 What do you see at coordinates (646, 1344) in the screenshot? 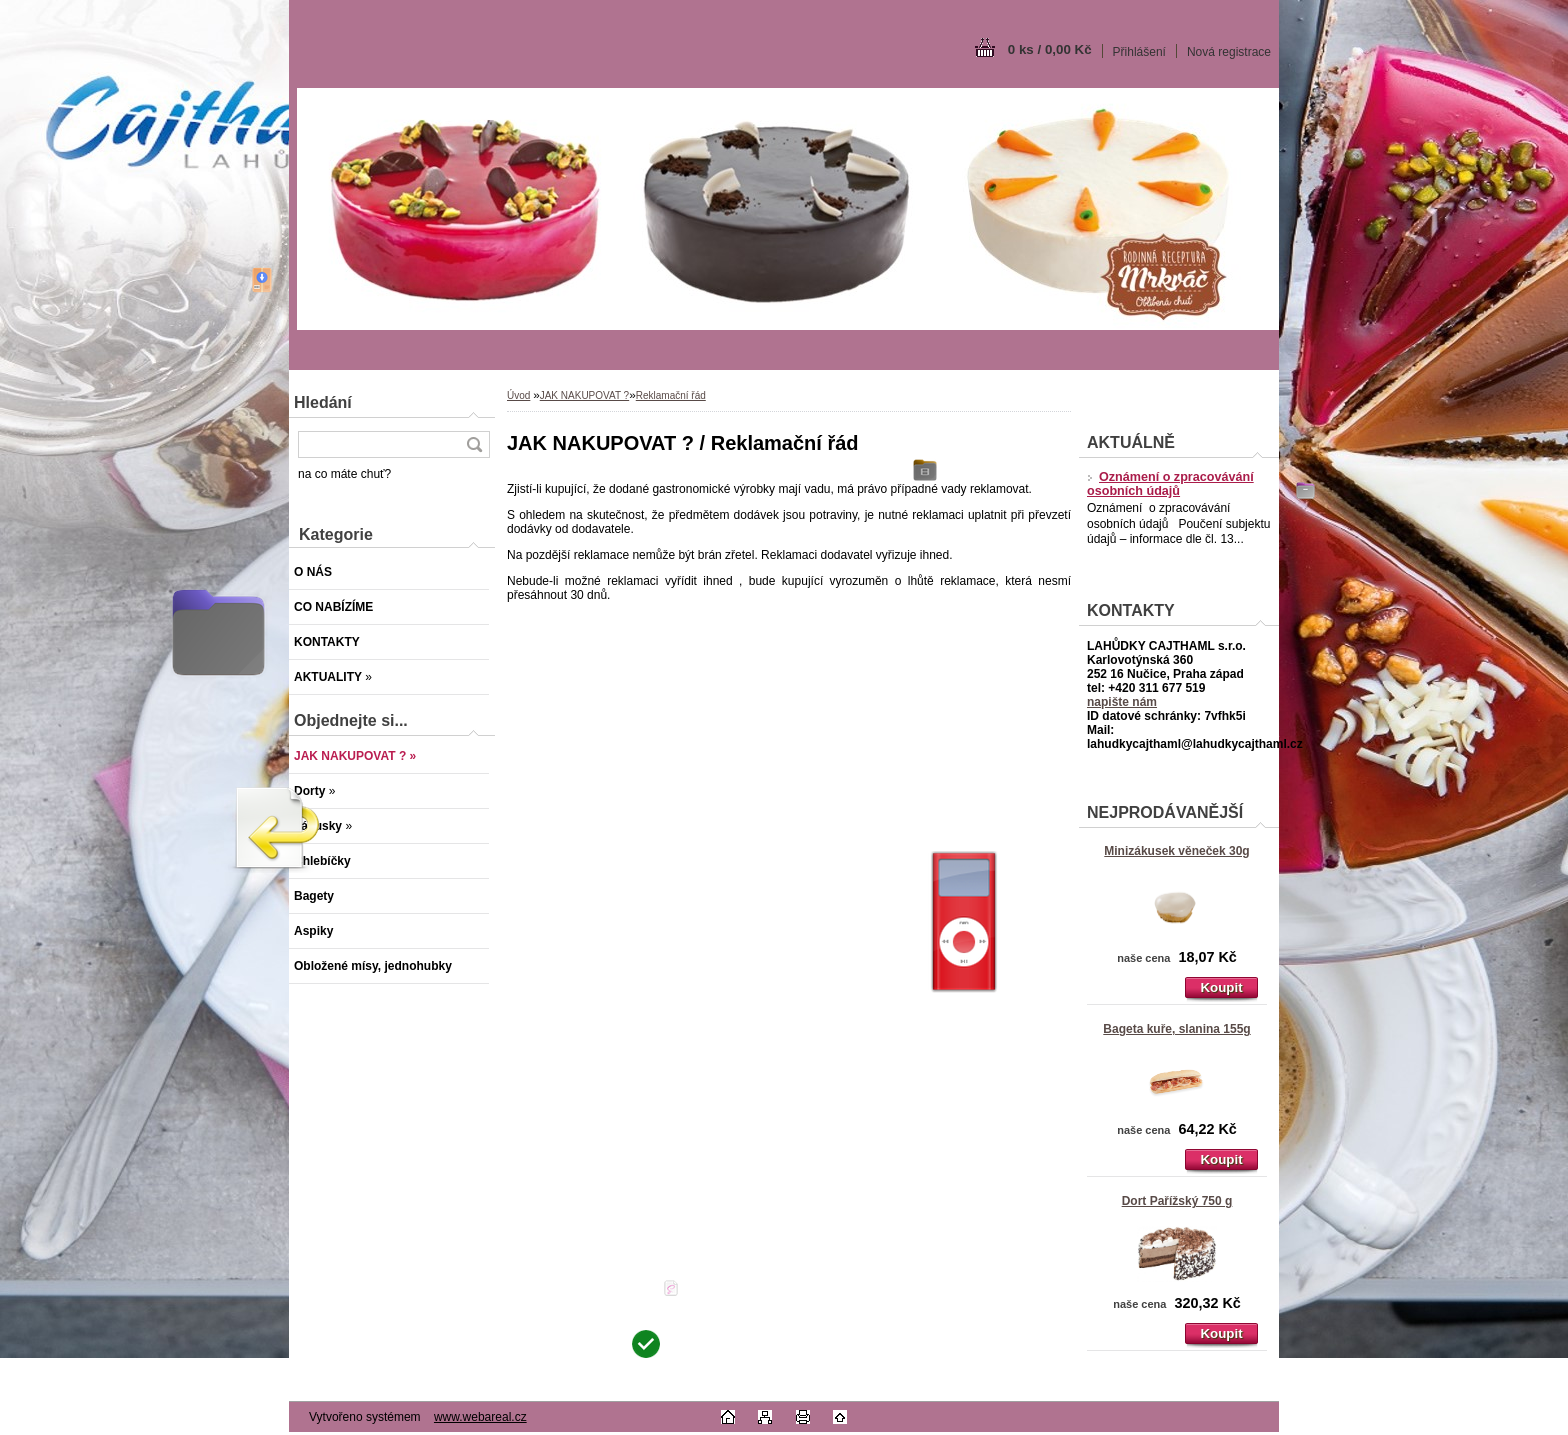
I see `confirm or accept a calculation` at bounding box center [646, 1344].